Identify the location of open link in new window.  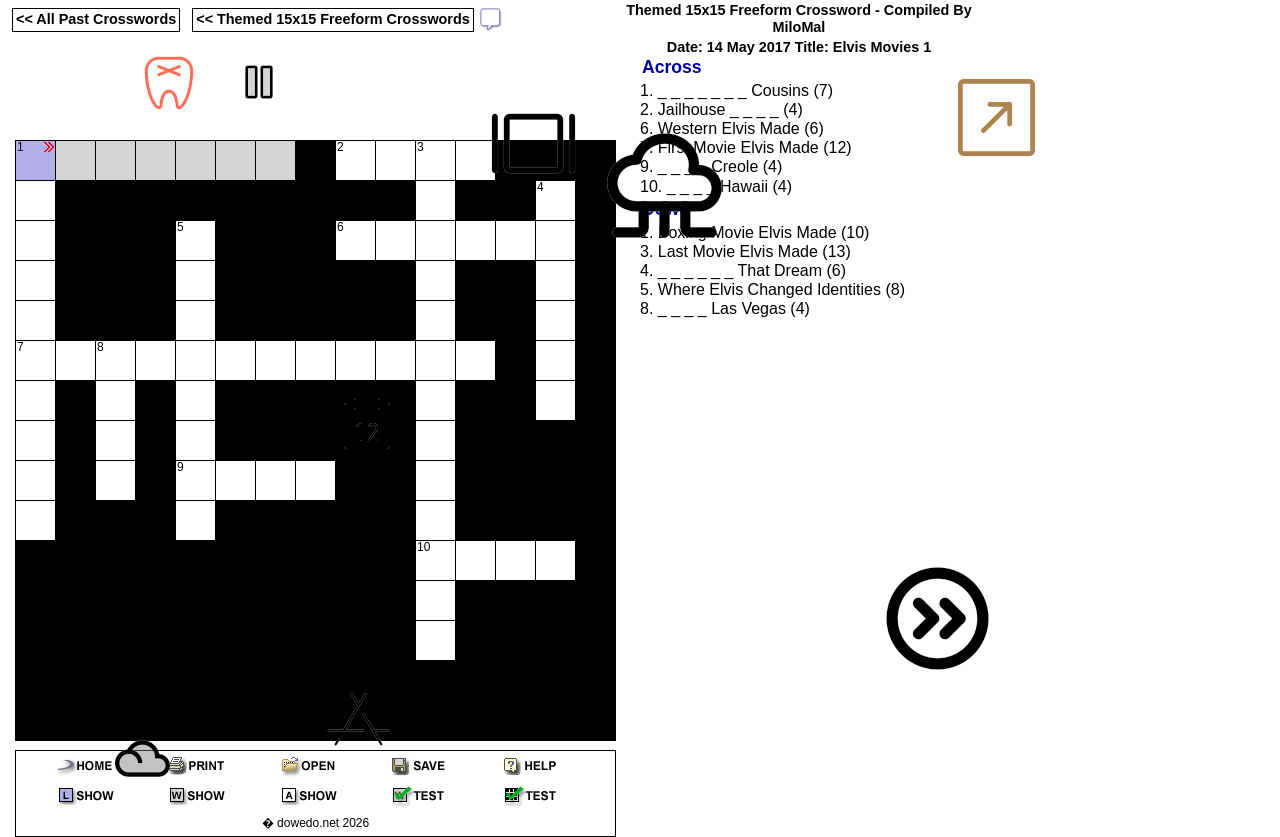
(996, 117).